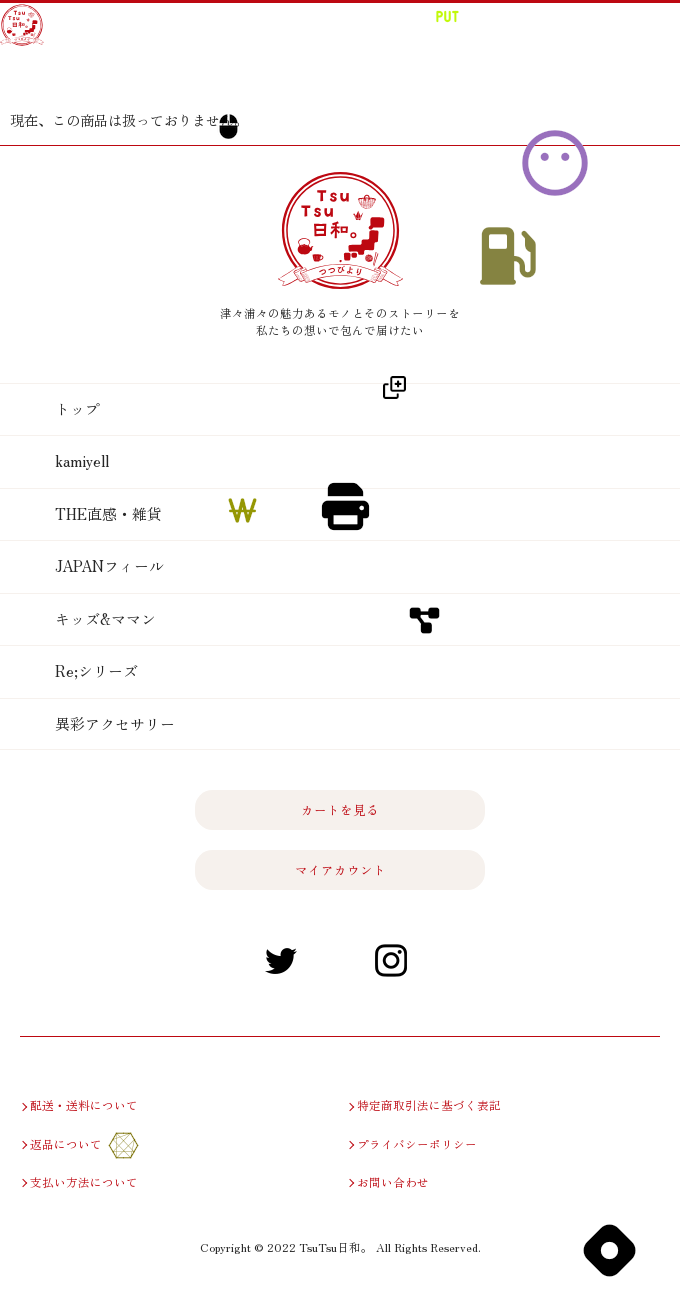 The height and width of the screenshot is (1316, 680). What do you see at coordinates (345, 506) in the screenshot?
I see `print this document` at bounding box center [345, 506].